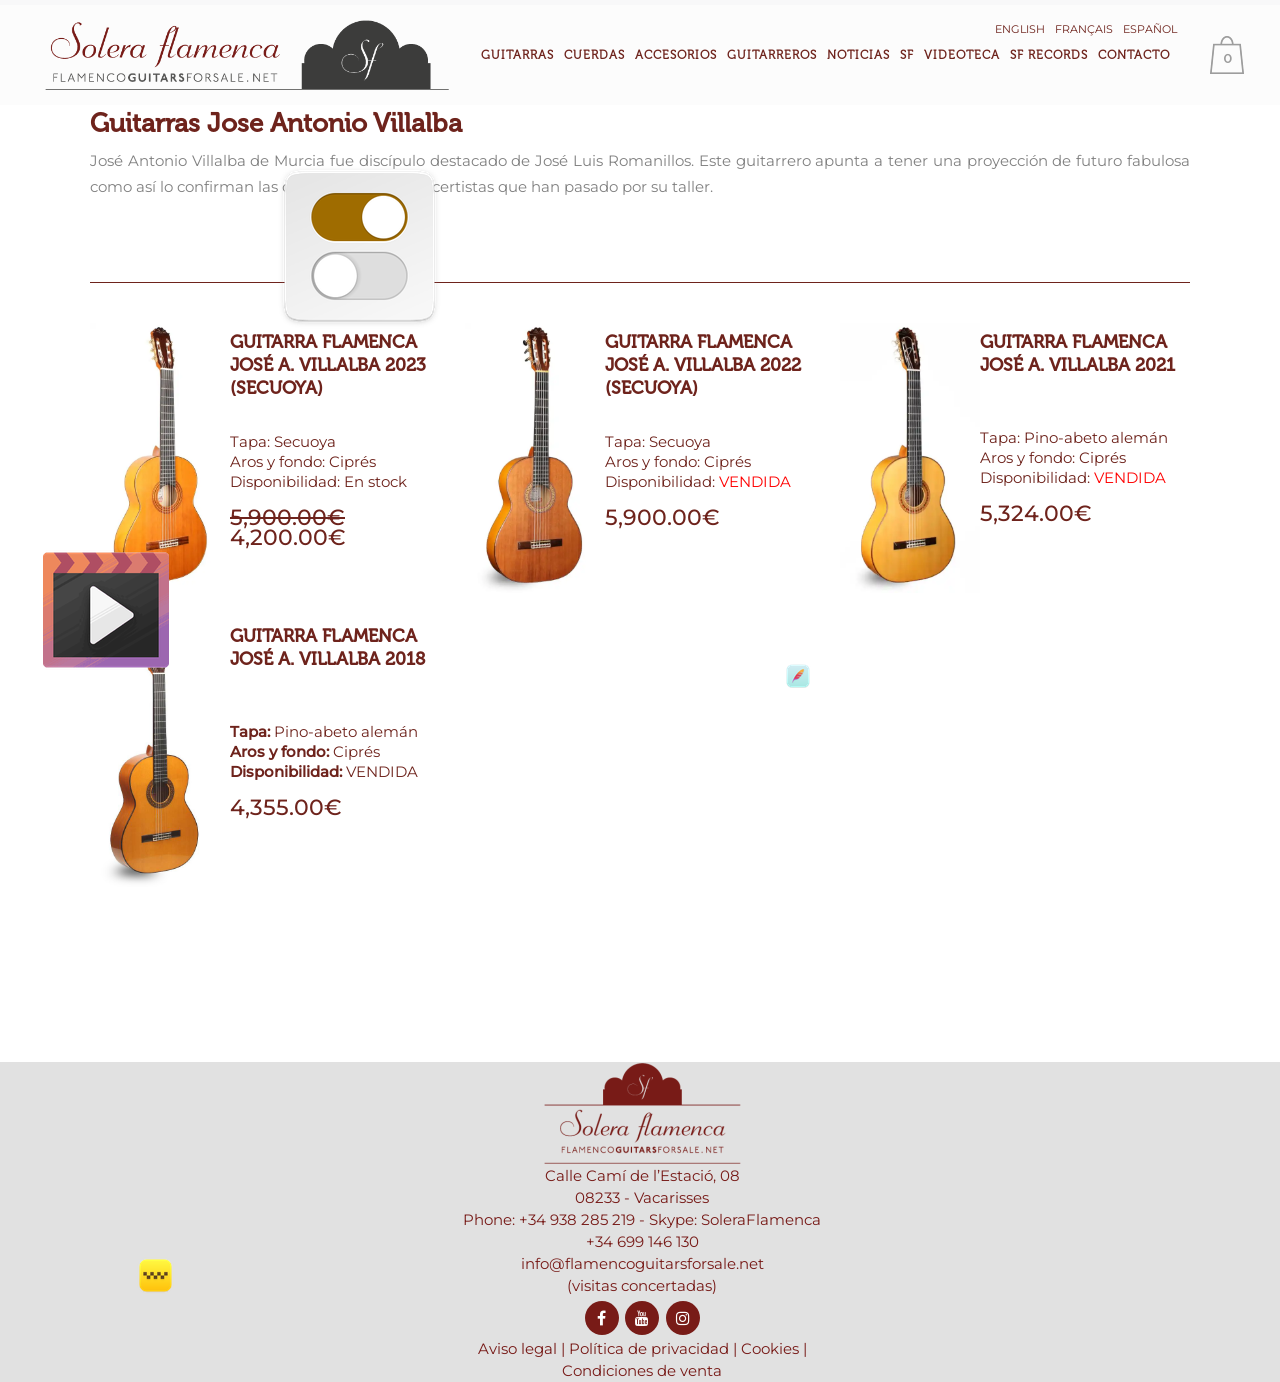 The image size is (1280, 1382). Describe the element at coordinates (106, 610) in the screenshot. I see `open the tv or video streaming app` at that location.